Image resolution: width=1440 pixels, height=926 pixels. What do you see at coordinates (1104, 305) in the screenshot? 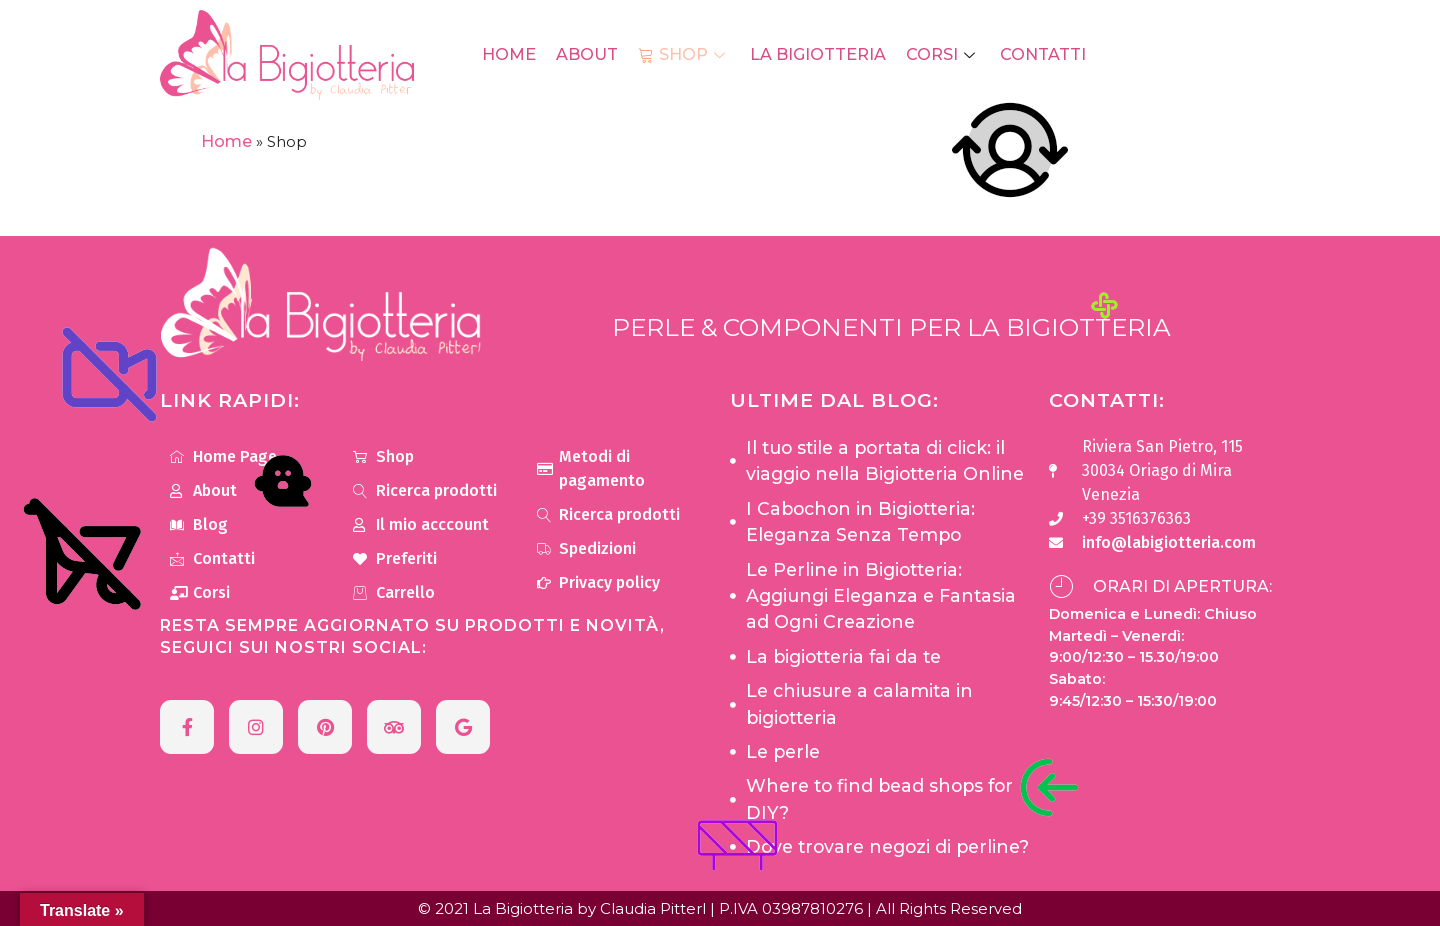
I see `access API application settings` at bounding box center [1104, 305].